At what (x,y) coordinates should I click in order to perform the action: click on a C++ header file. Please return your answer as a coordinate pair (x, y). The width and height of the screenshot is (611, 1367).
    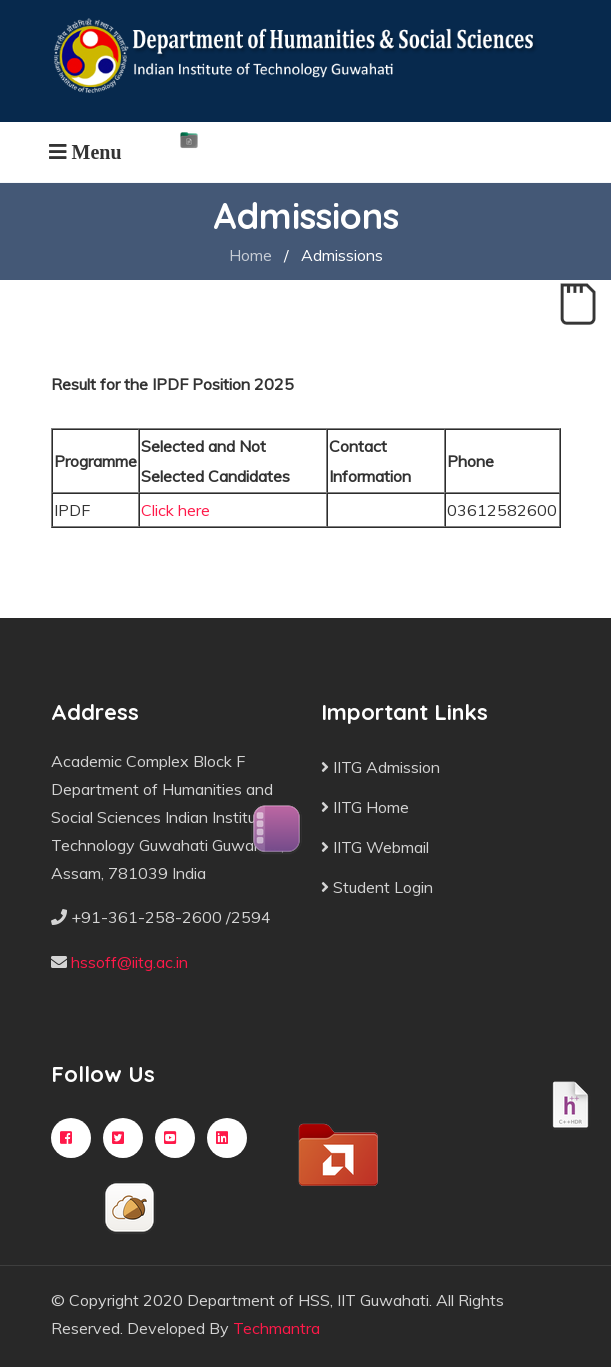
    Looking at the image, I should click on (570, 1105).